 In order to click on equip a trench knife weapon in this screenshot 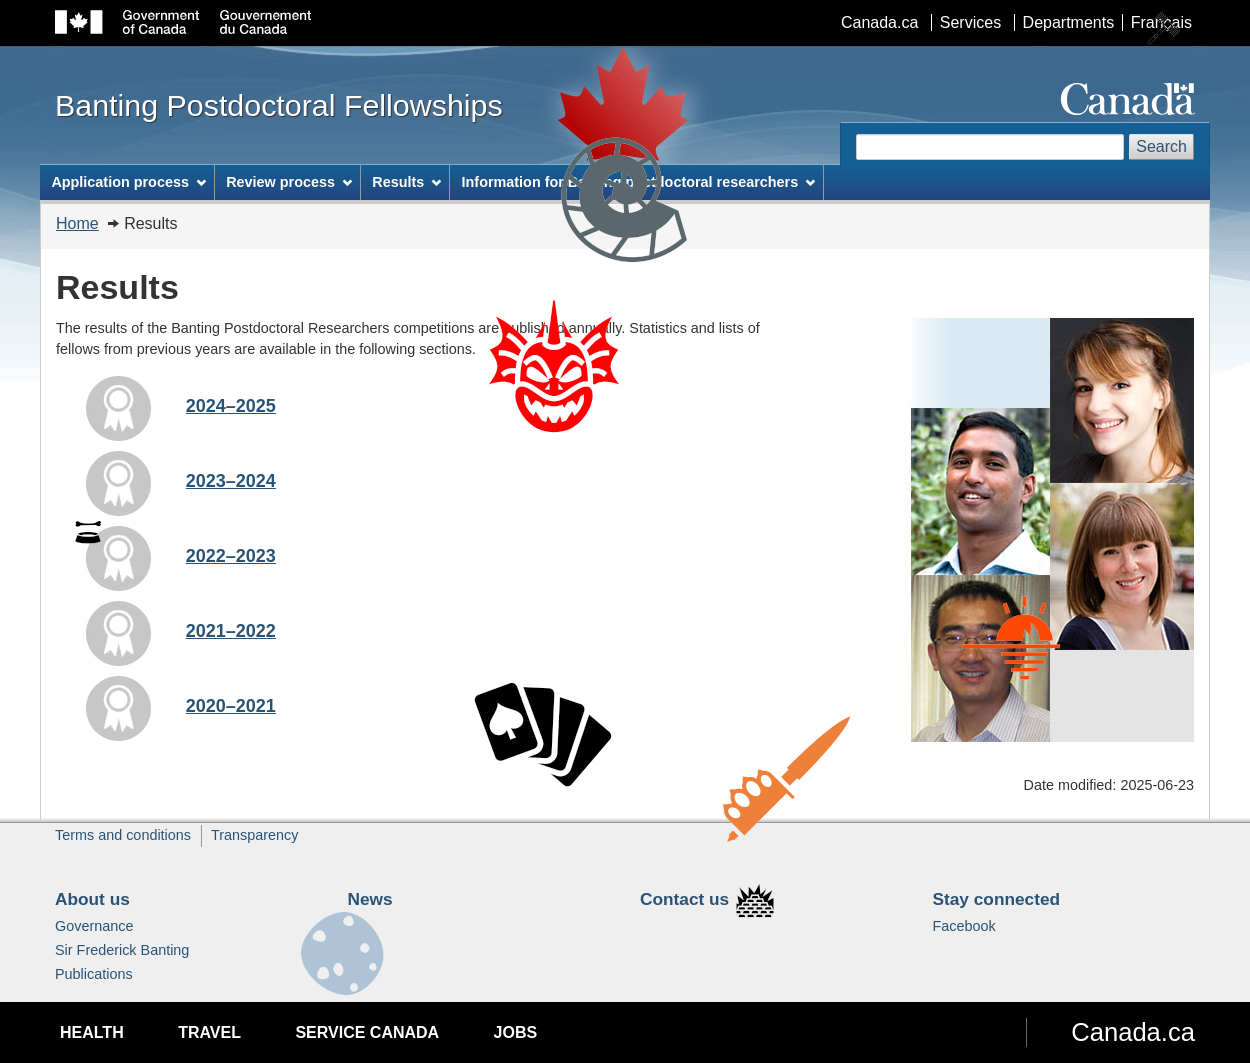, I will do `click(786, 779)`.